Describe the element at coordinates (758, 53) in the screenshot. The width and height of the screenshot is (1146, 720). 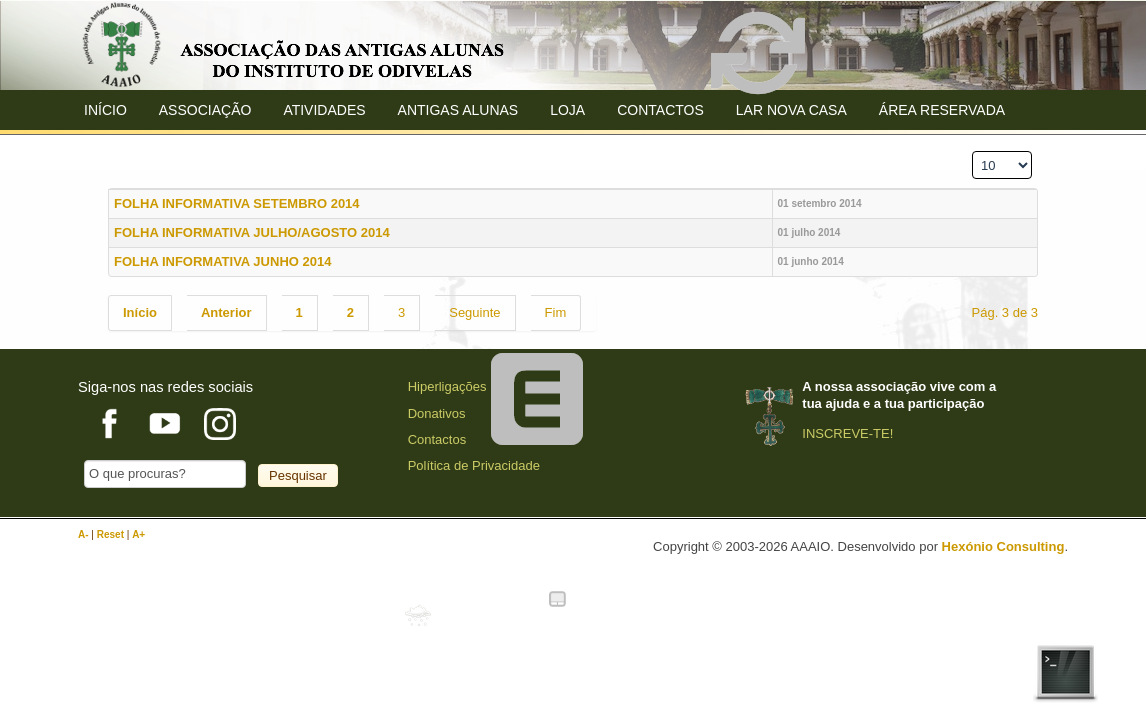
I see `indicates syncing in progress` at that location.